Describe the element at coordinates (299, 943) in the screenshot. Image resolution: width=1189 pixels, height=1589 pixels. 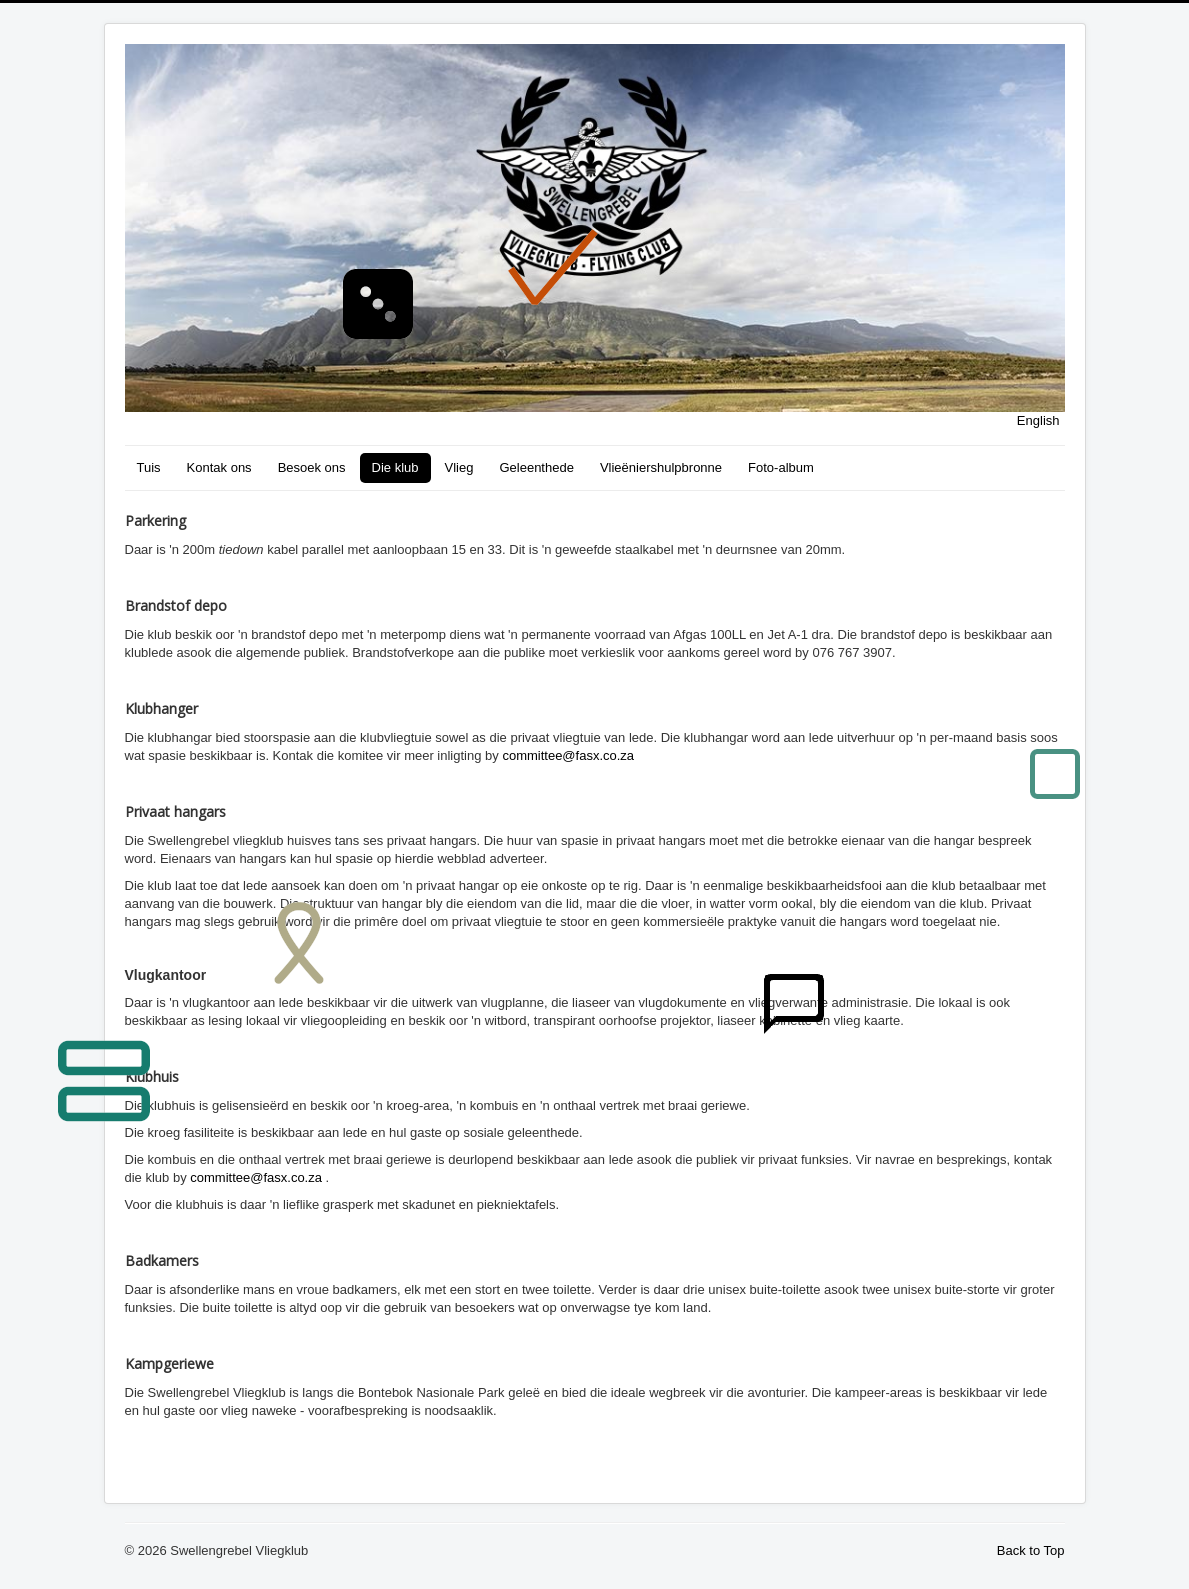
I see `health awareness or medical cause symbol` at that location.